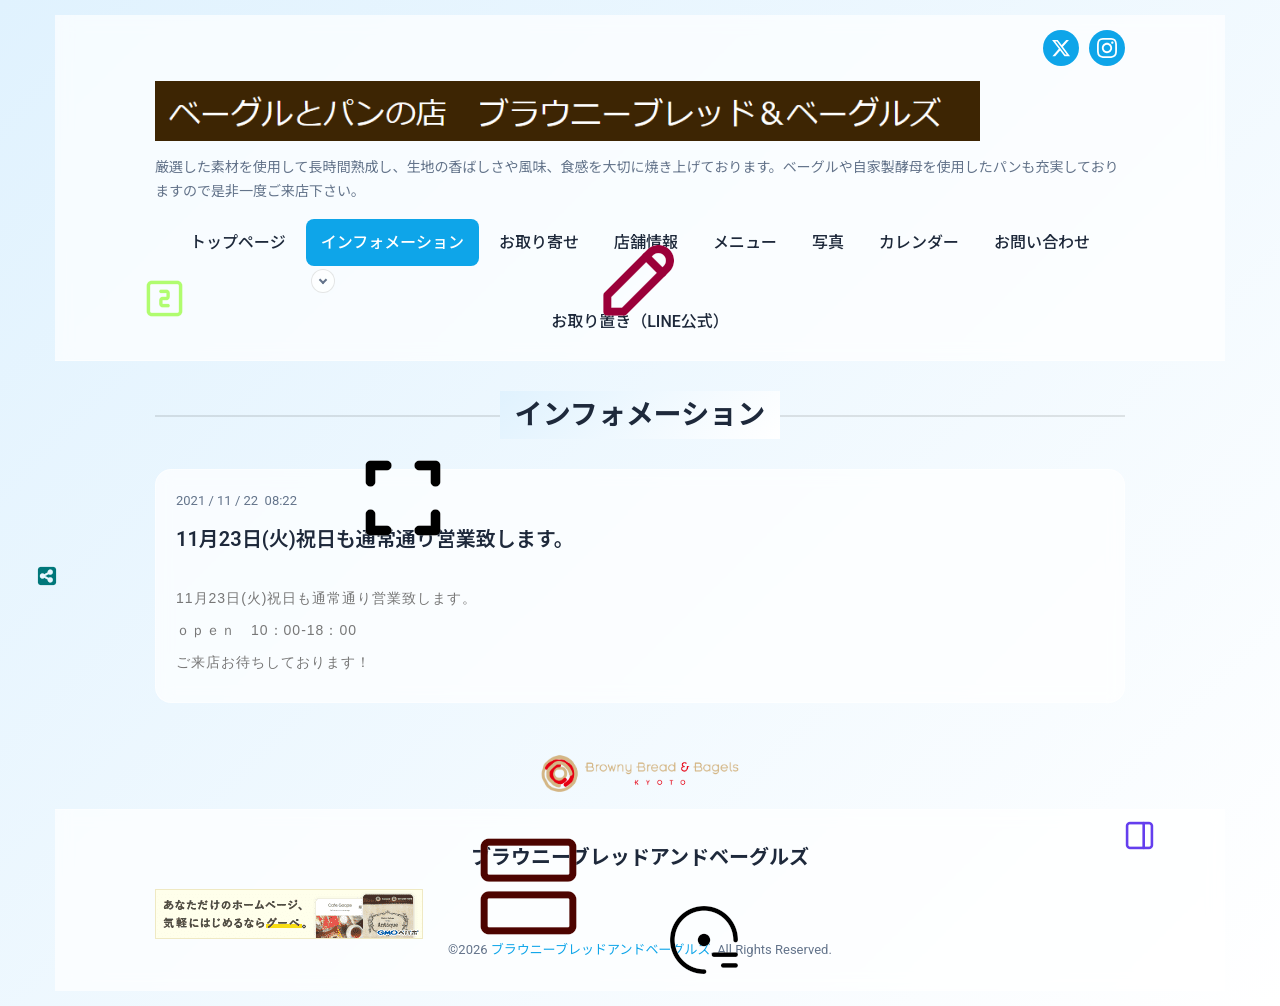 This screenshot has height=1006, width=1280. What do you see at coordinates (528, 886) in the screenshot?
I see `switch to row view layout` at bounding box center [528, 886].